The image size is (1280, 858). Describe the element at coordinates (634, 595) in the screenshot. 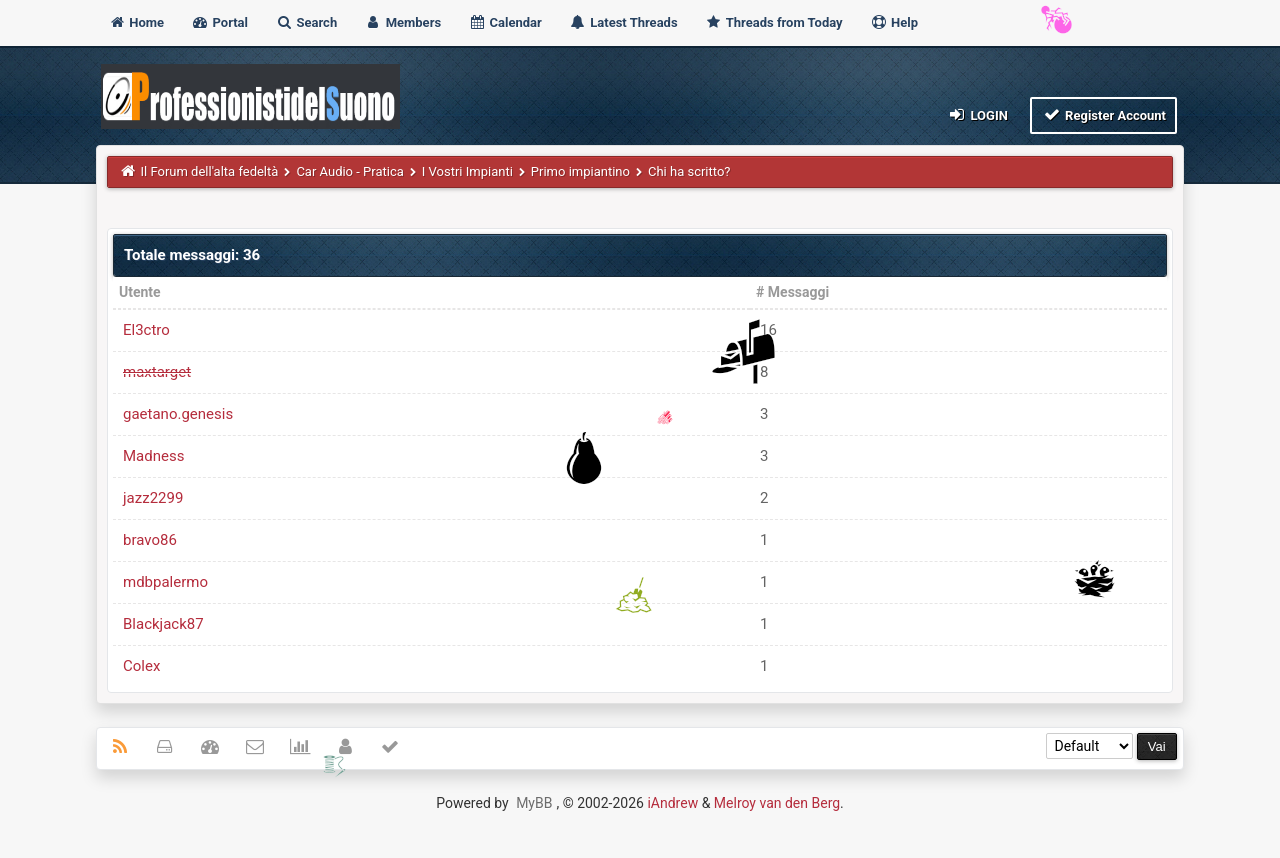

I see `coal resource in a crafting or mining game` at that location.